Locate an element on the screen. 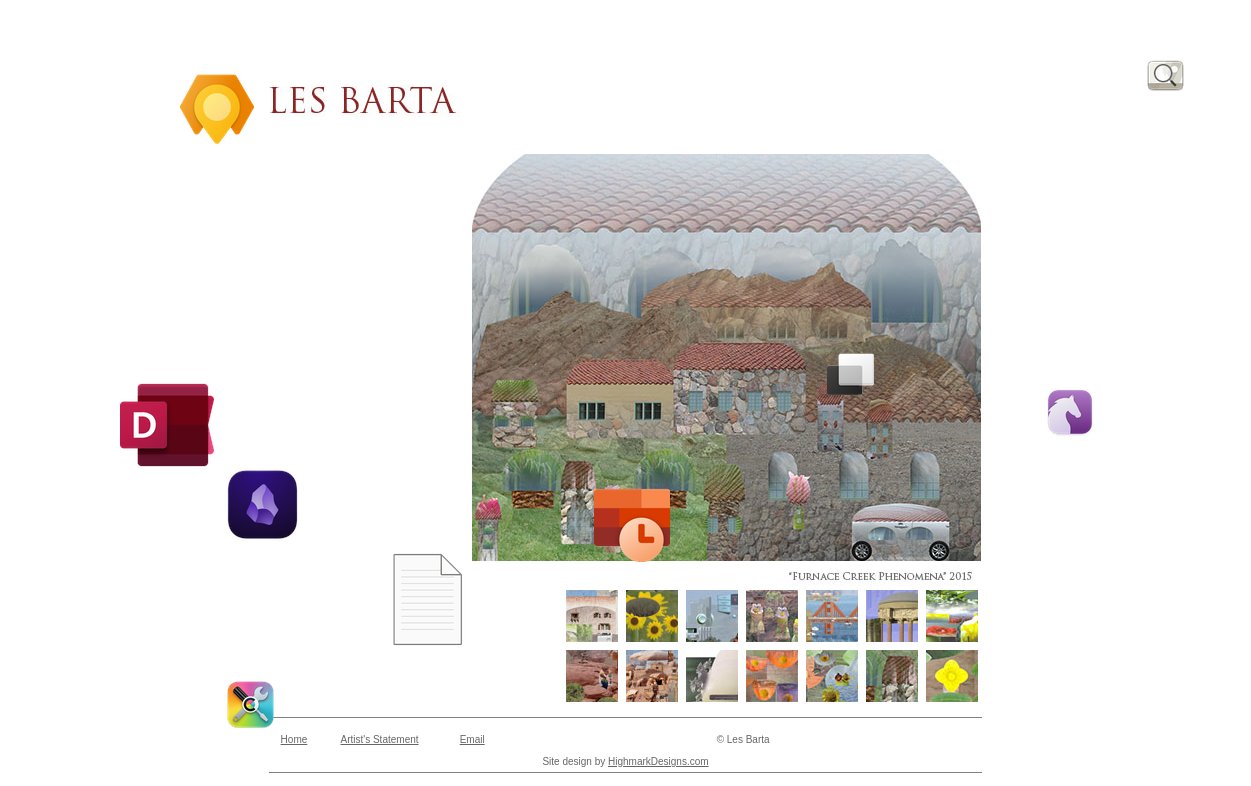 Image resolution: width=1251 pixels, height=786 pixels. open colorsync utility to manage color profiles is located at coordinates (250, 704).